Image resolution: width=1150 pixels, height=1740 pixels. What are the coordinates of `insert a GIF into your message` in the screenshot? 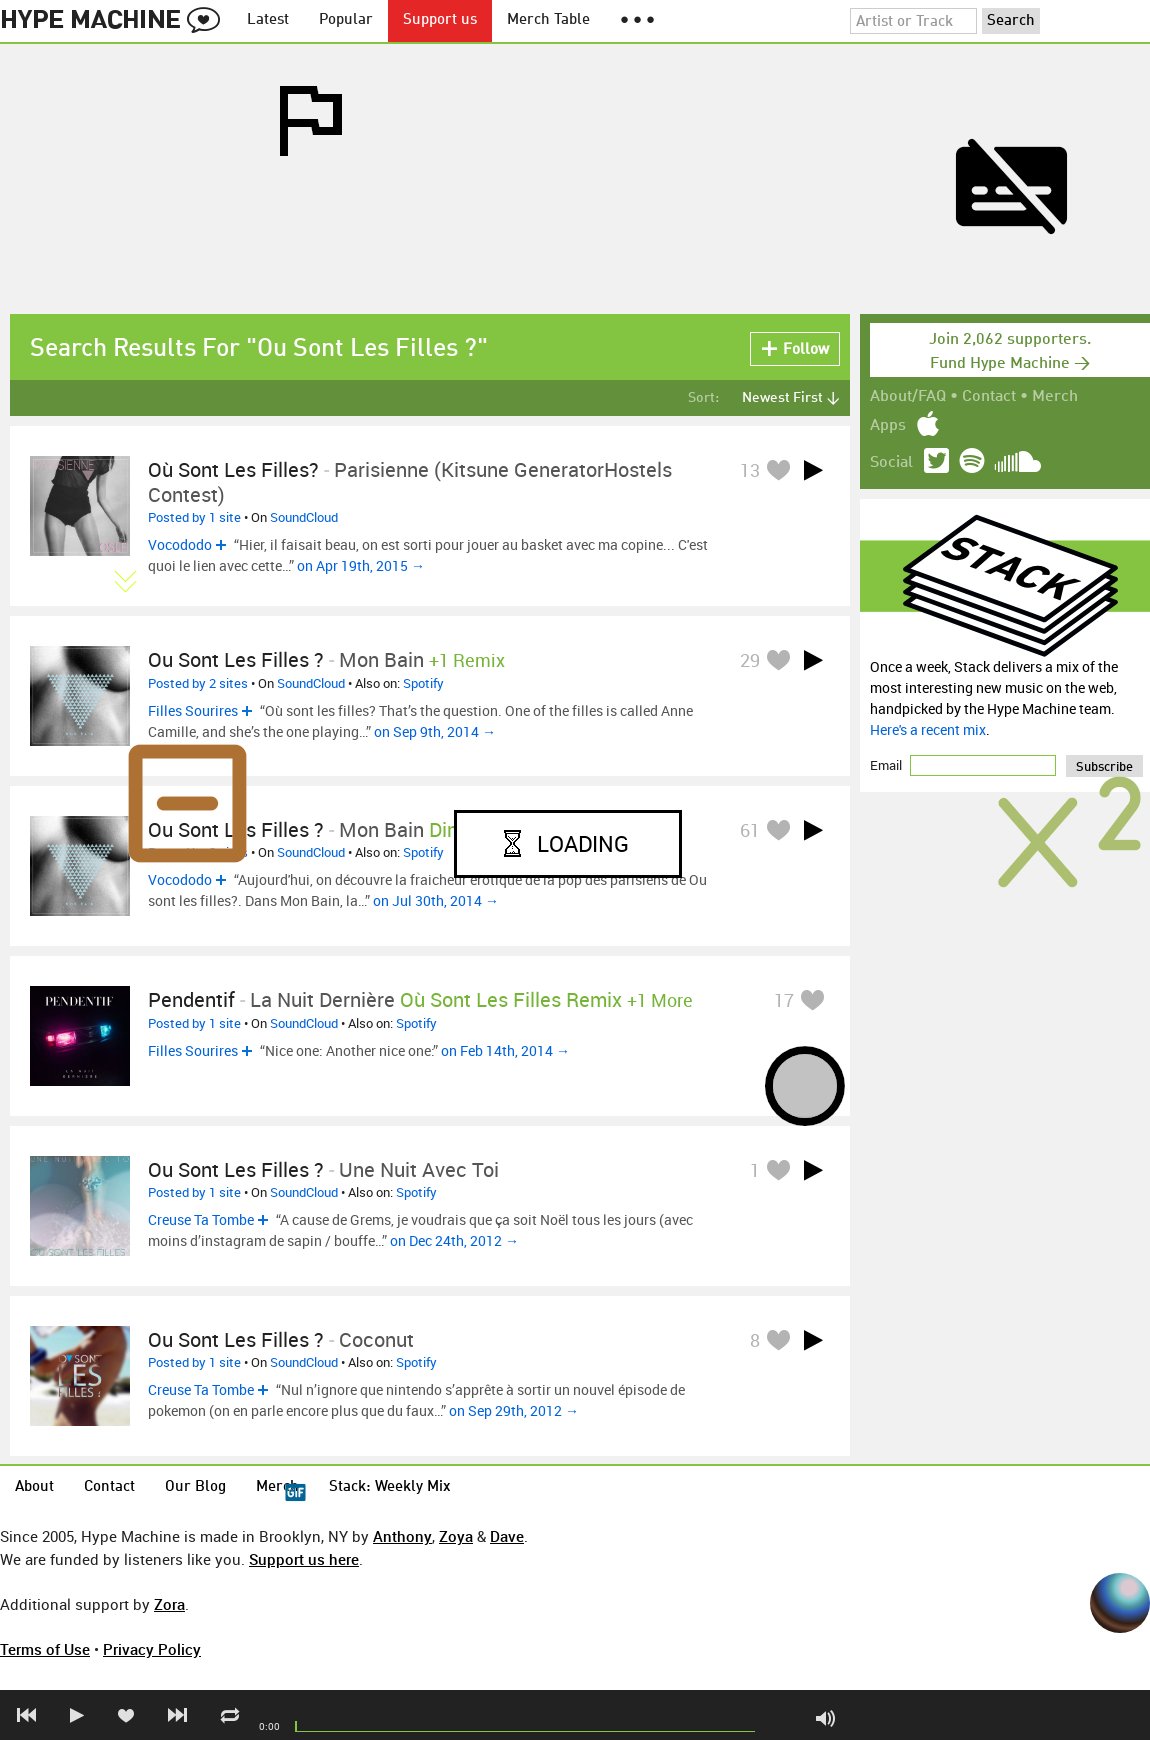 It's located at (295, 1492).